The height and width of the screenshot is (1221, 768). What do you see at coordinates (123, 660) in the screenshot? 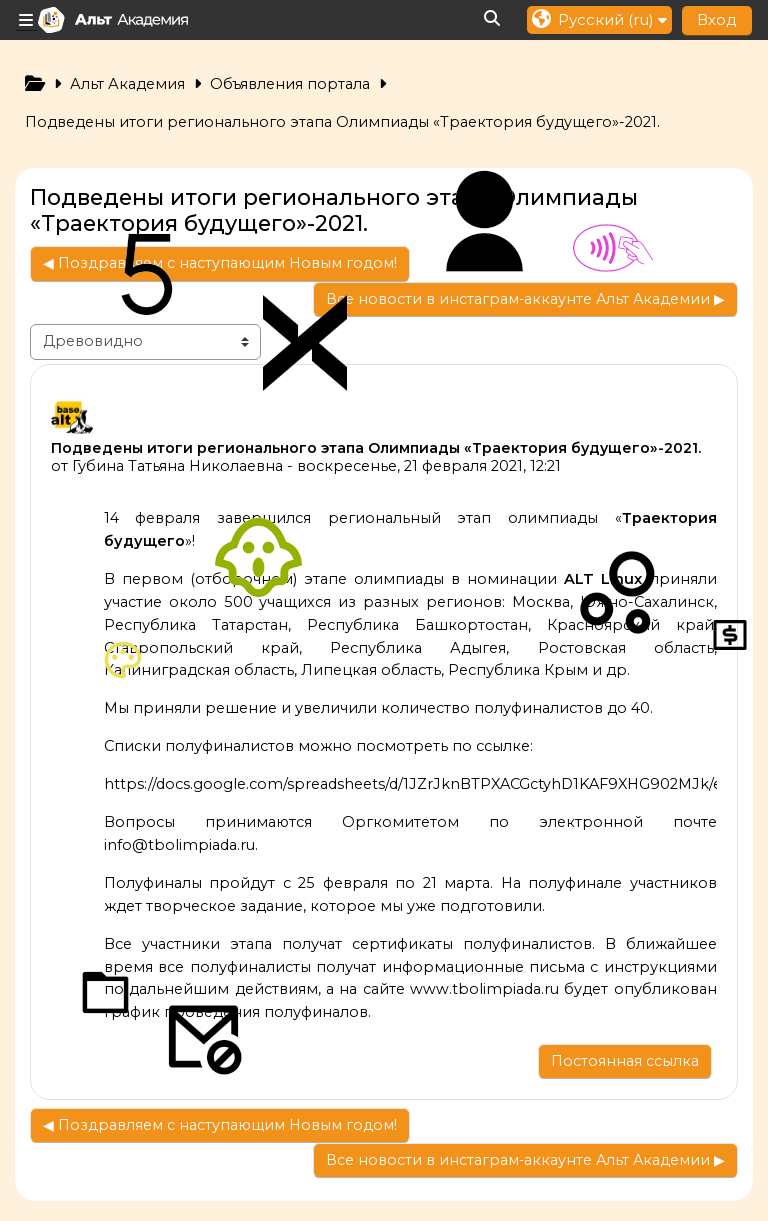
I see `access color or theme customization options` at bounding box center [123, 660].